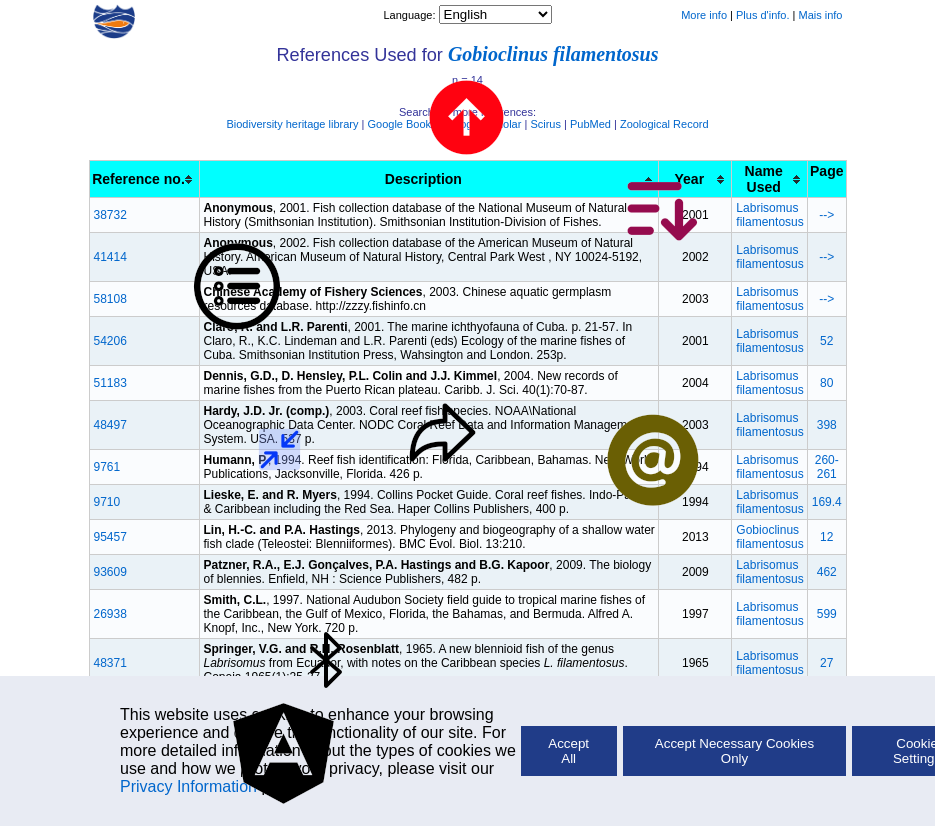  I want to click on minimize or collapse a window, so click(279, 449).